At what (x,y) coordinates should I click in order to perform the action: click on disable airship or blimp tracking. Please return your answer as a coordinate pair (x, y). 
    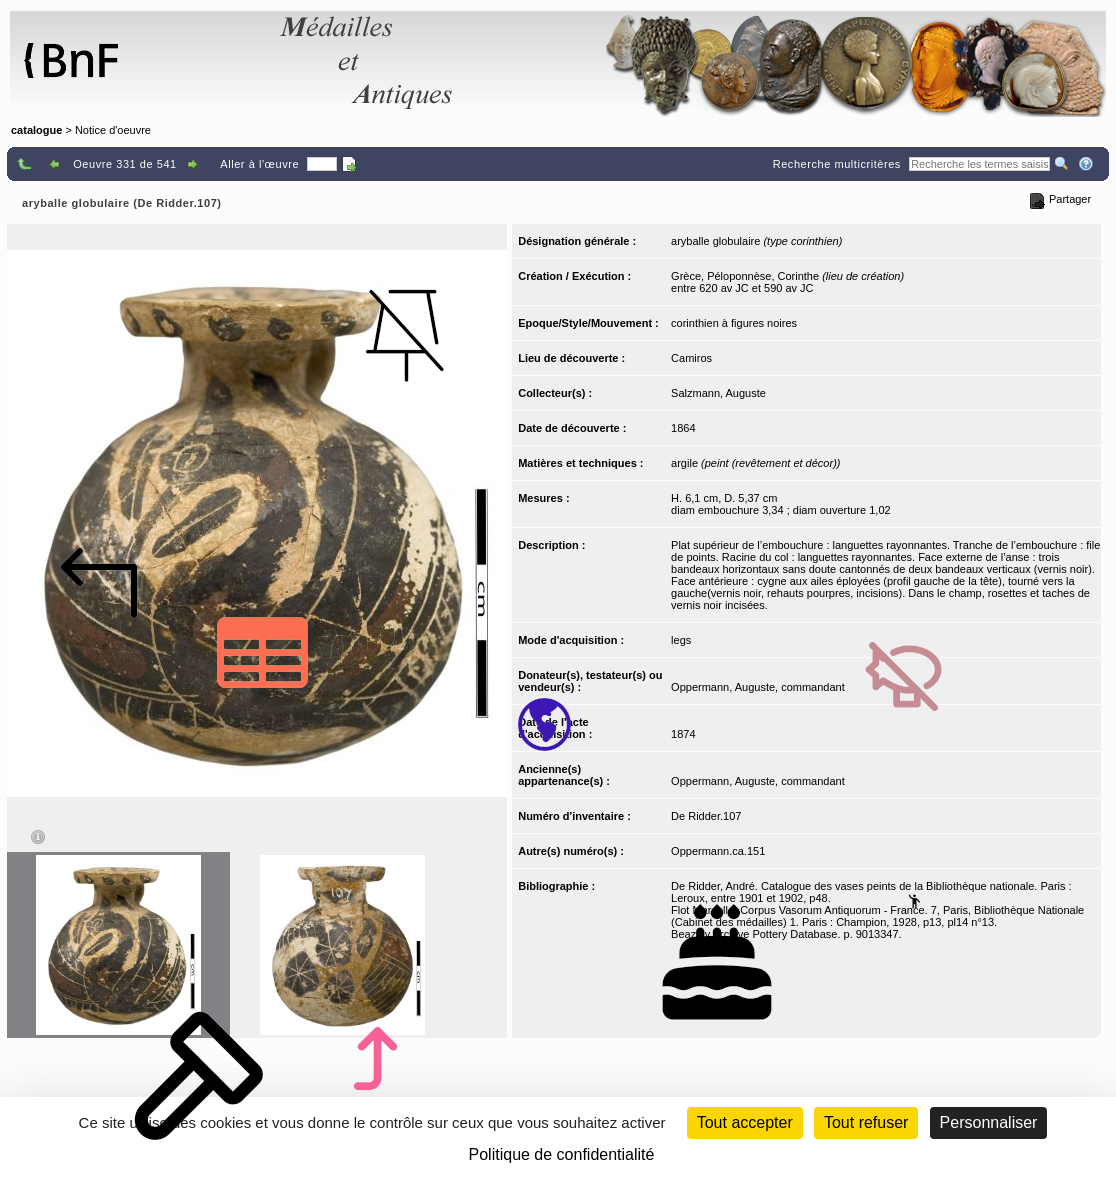
    Looking at the image, I should click on (903, 676).